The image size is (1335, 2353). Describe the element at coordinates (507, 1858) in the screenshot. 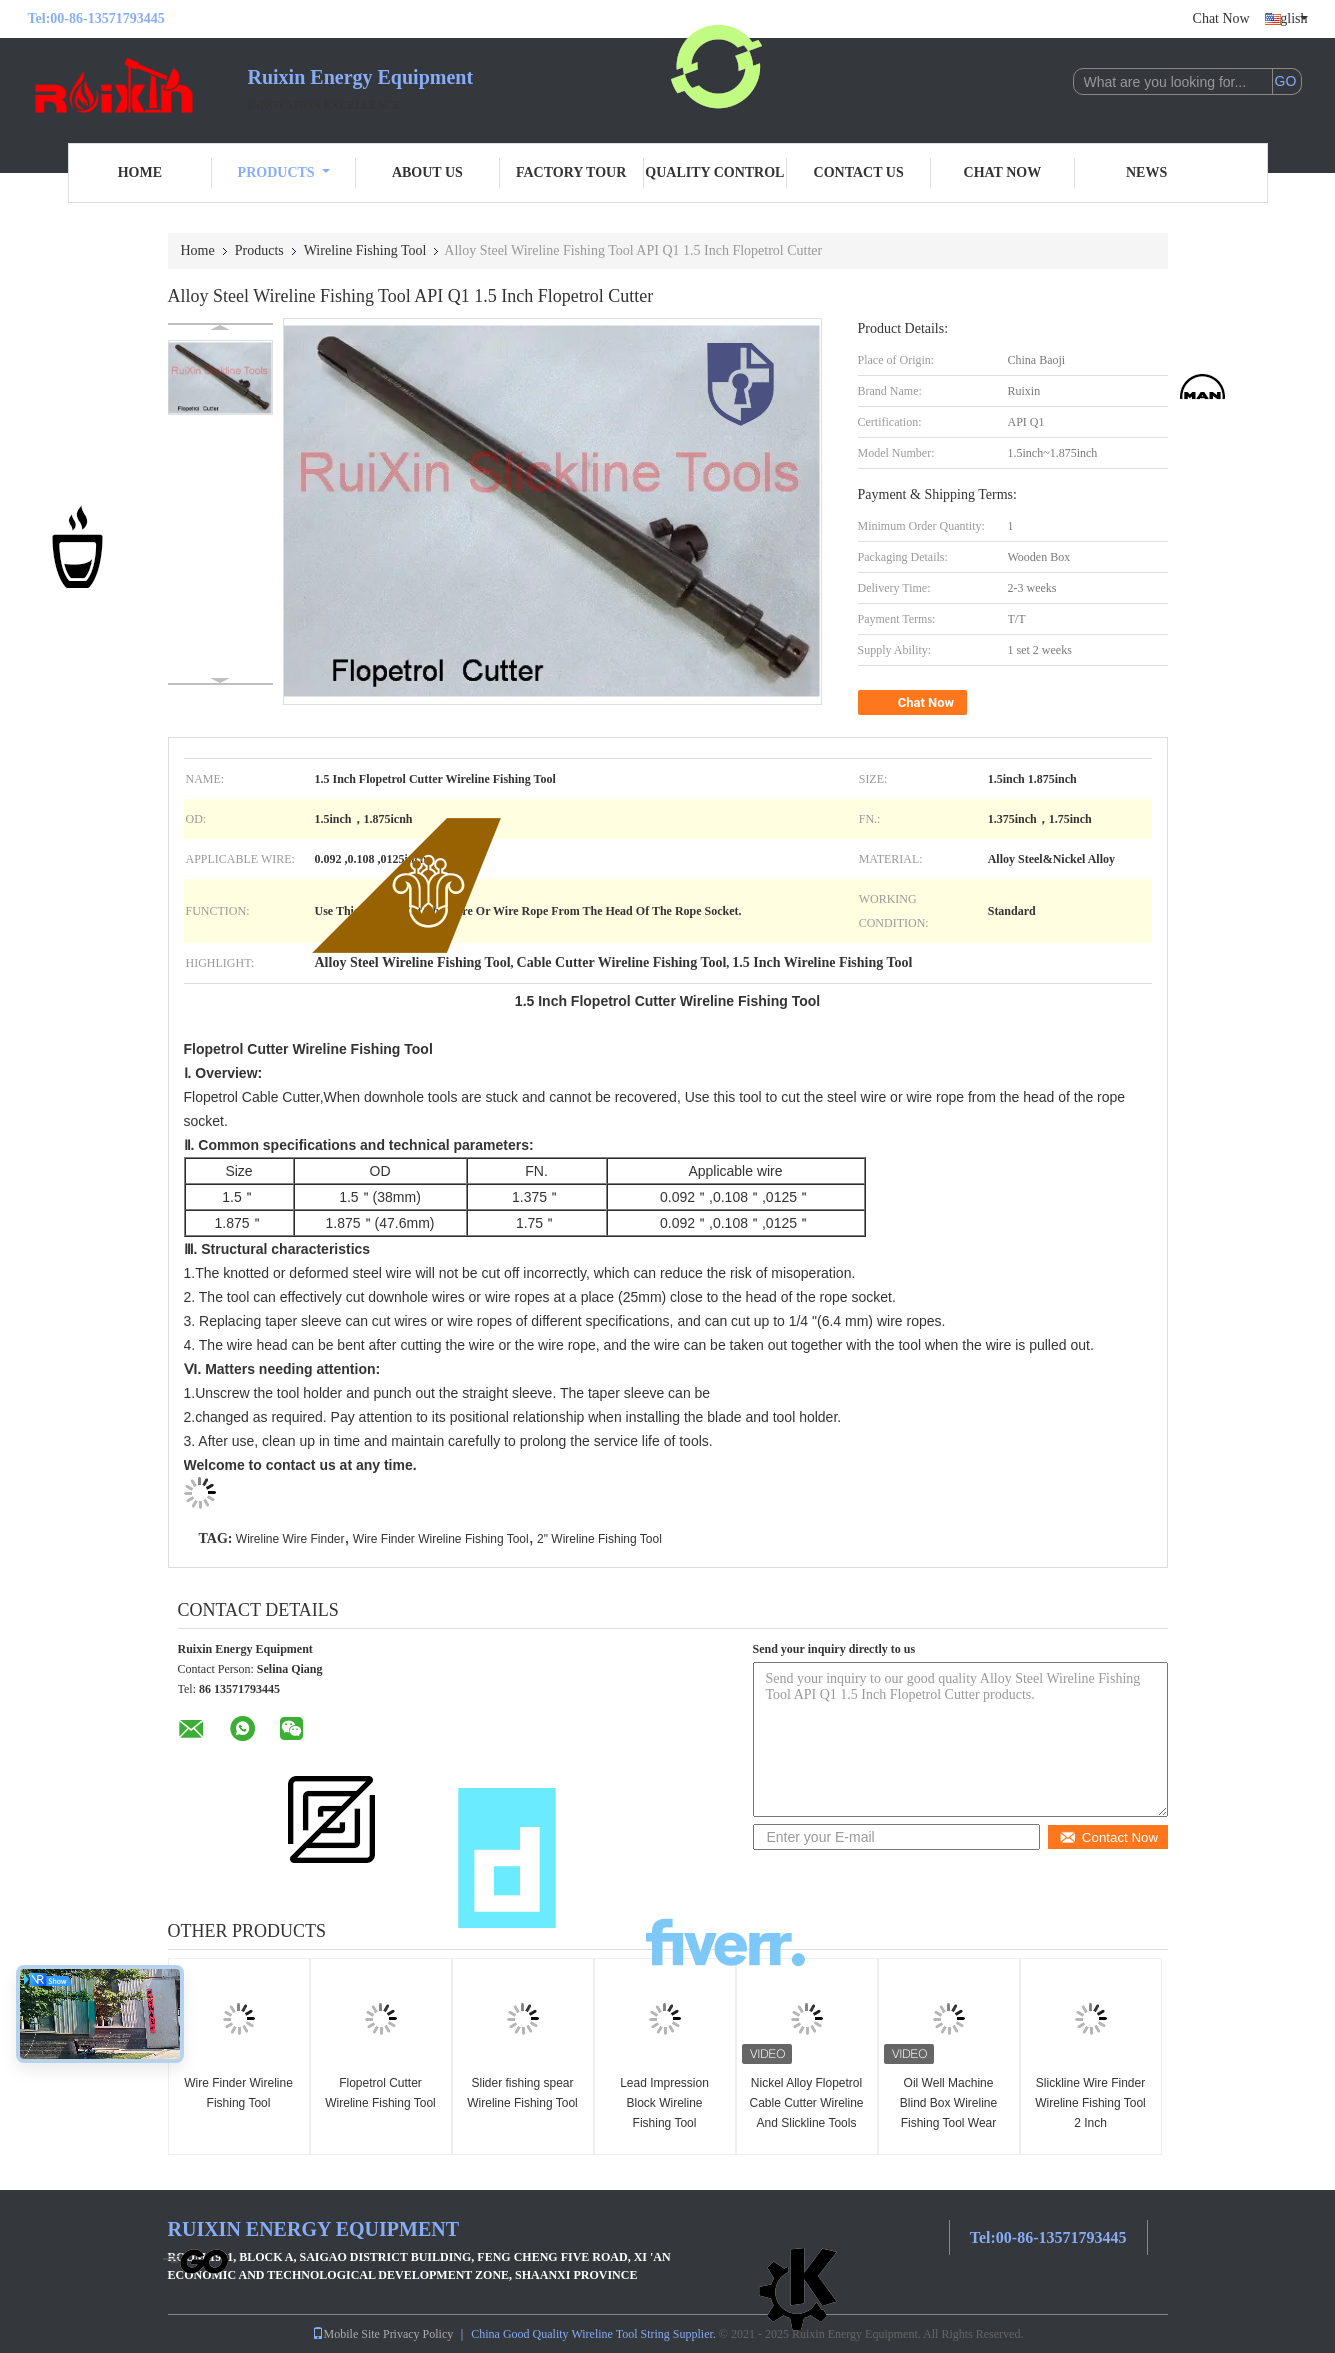

I see `containerd container runtime logo` at that location.